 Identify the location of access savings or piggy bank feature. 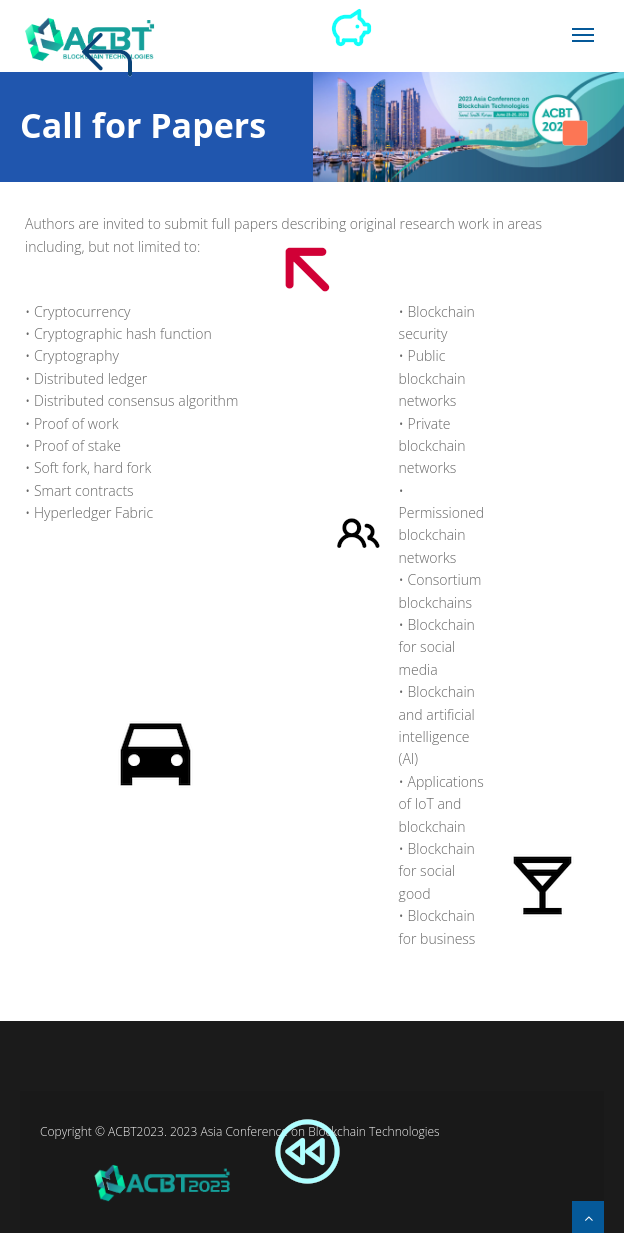
(351, 28).